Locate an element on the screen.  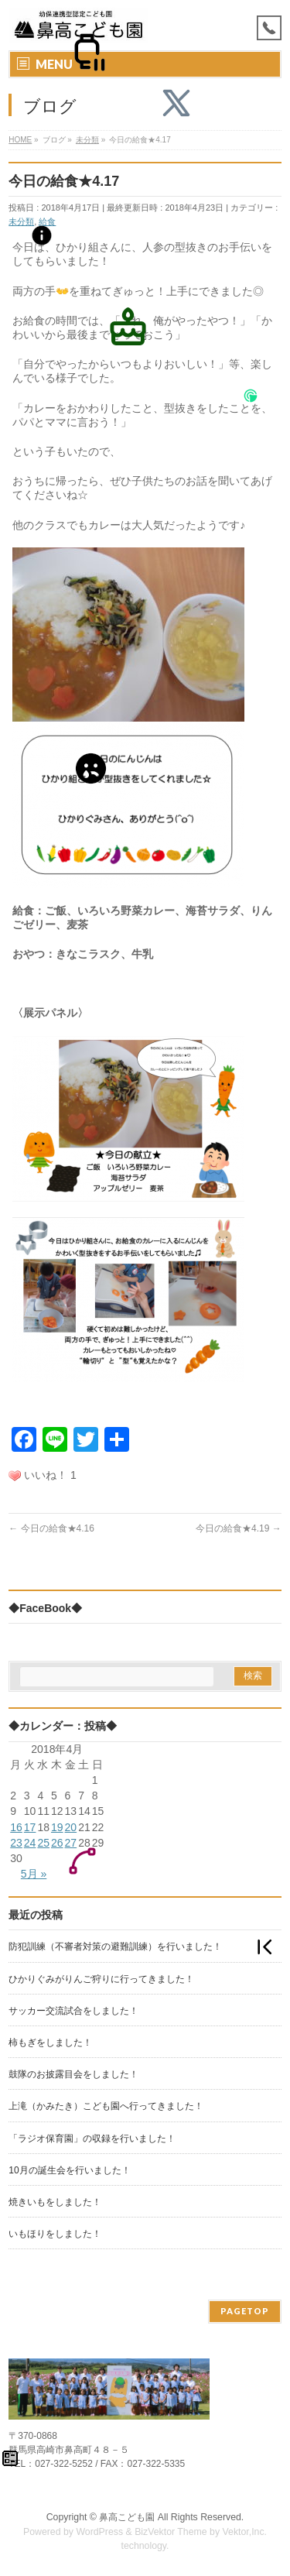
scan for nearby devices or networks is located at coordinates (251, 396).